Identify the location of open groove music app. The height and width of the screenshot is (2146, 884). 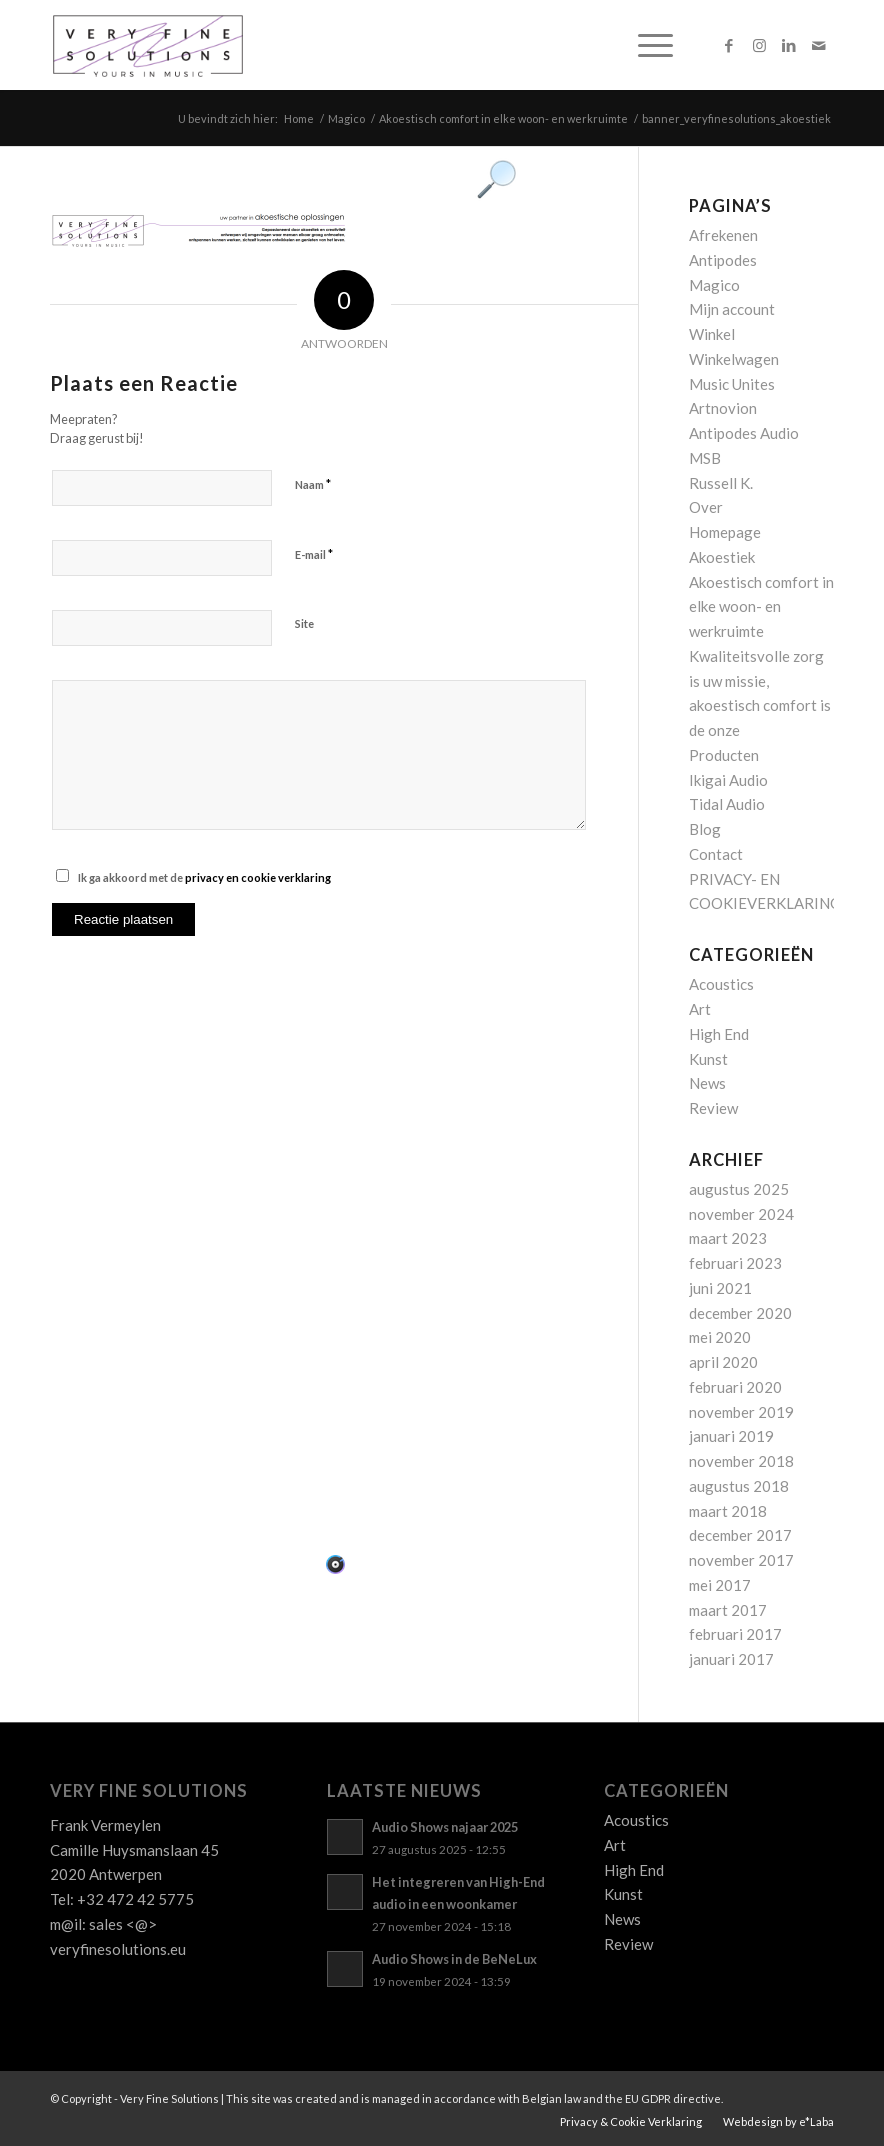
(335, 1564).